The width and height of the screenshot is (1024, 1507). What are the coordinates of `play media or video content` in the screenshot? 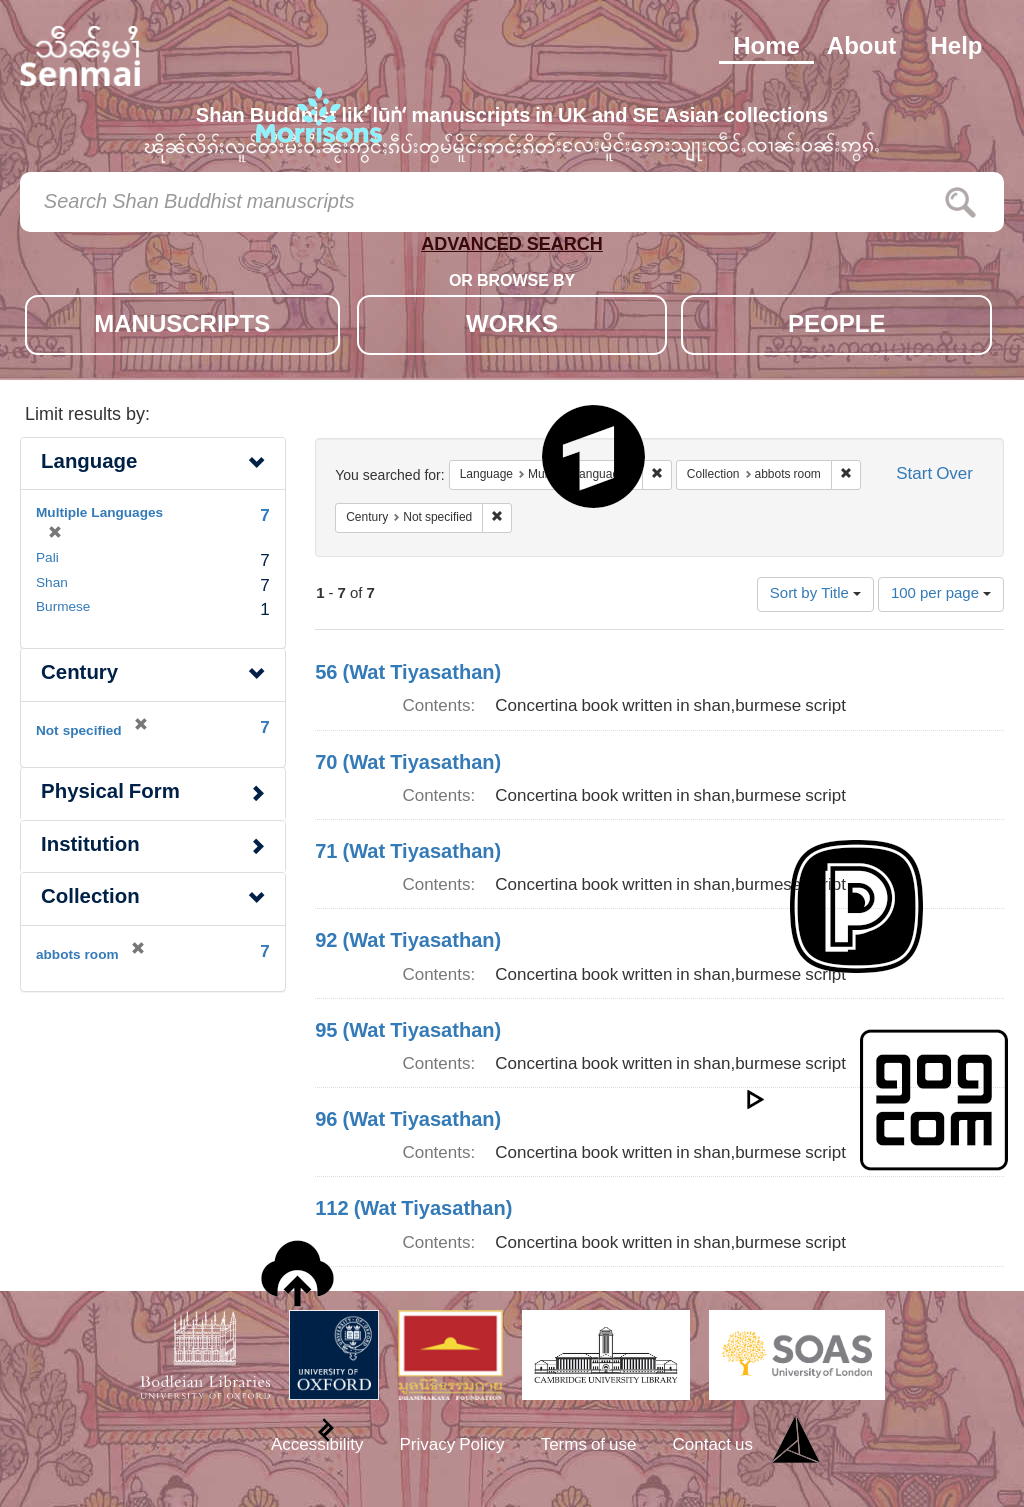 It's located at (754, 1099).